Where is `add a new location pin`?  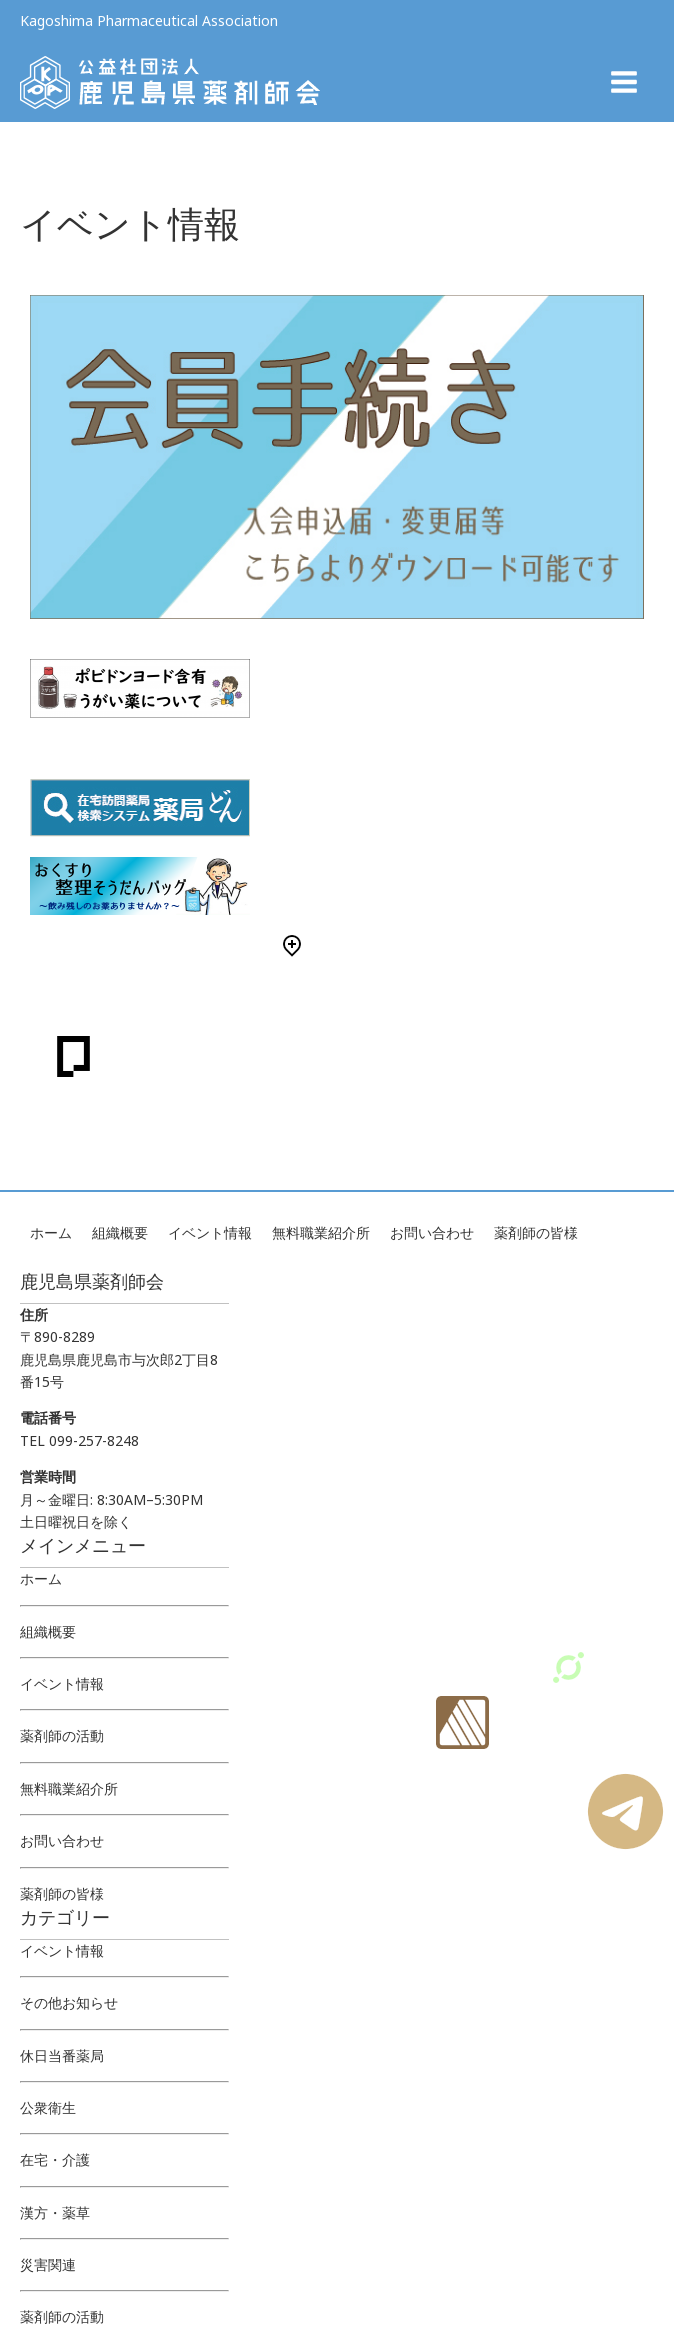 add a new location pin is located at coordinates (292, 945).